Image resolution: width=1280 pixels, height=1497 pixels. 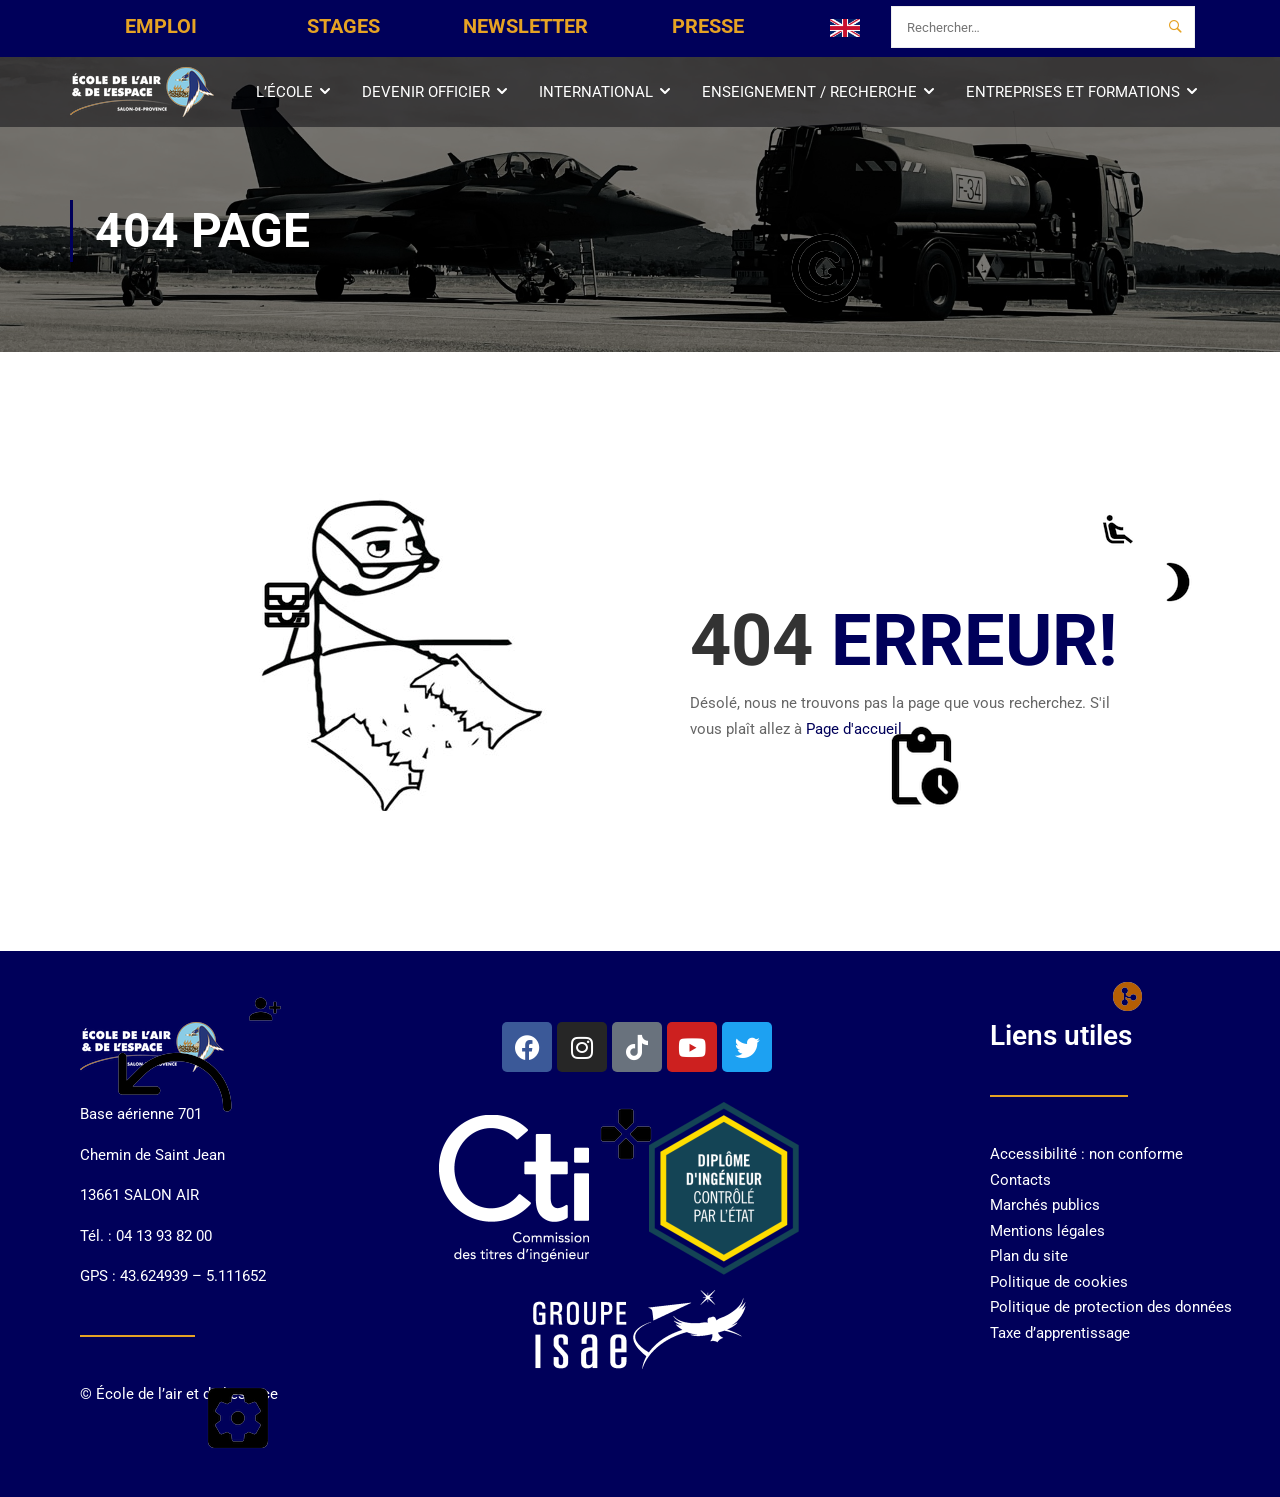 What do you see at coordinates (1176, 582) in the screenshot?
I see `toggle dark mode or night theme` at bounding box center [1176, 582].